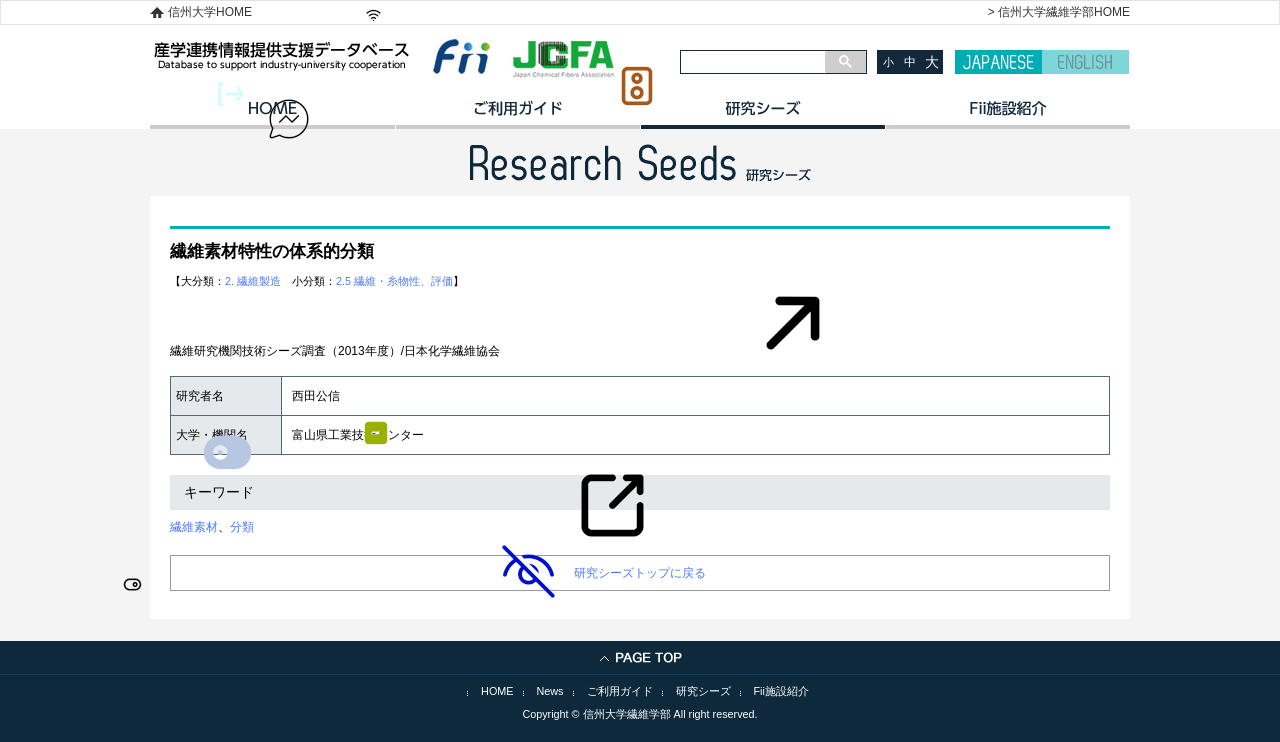 The image size is (1280, 742). What do you see at coordinates (230, 94) in the screenshot?
I see `log out of your account` at bounding box center [230, 94].